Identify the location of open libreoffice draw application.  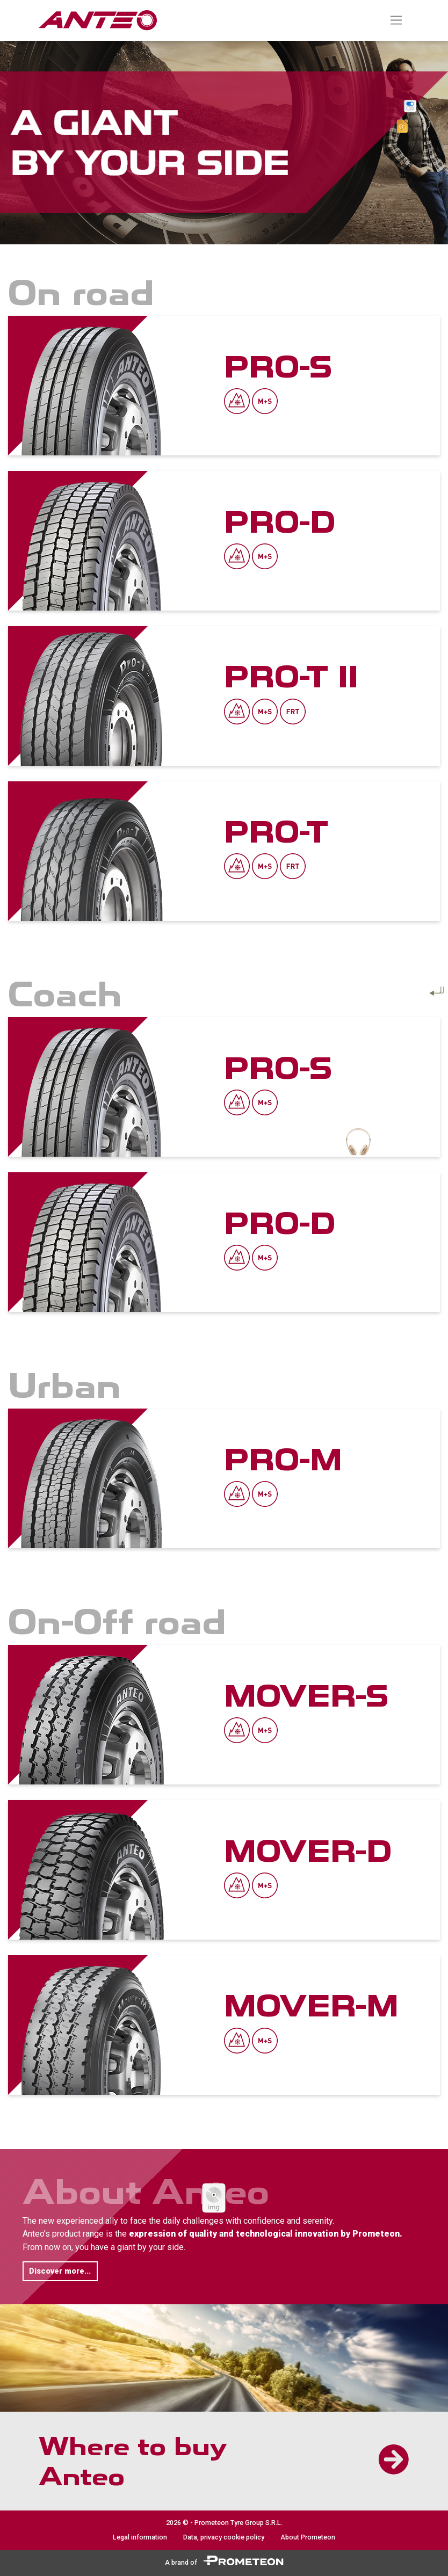
(402, 126).